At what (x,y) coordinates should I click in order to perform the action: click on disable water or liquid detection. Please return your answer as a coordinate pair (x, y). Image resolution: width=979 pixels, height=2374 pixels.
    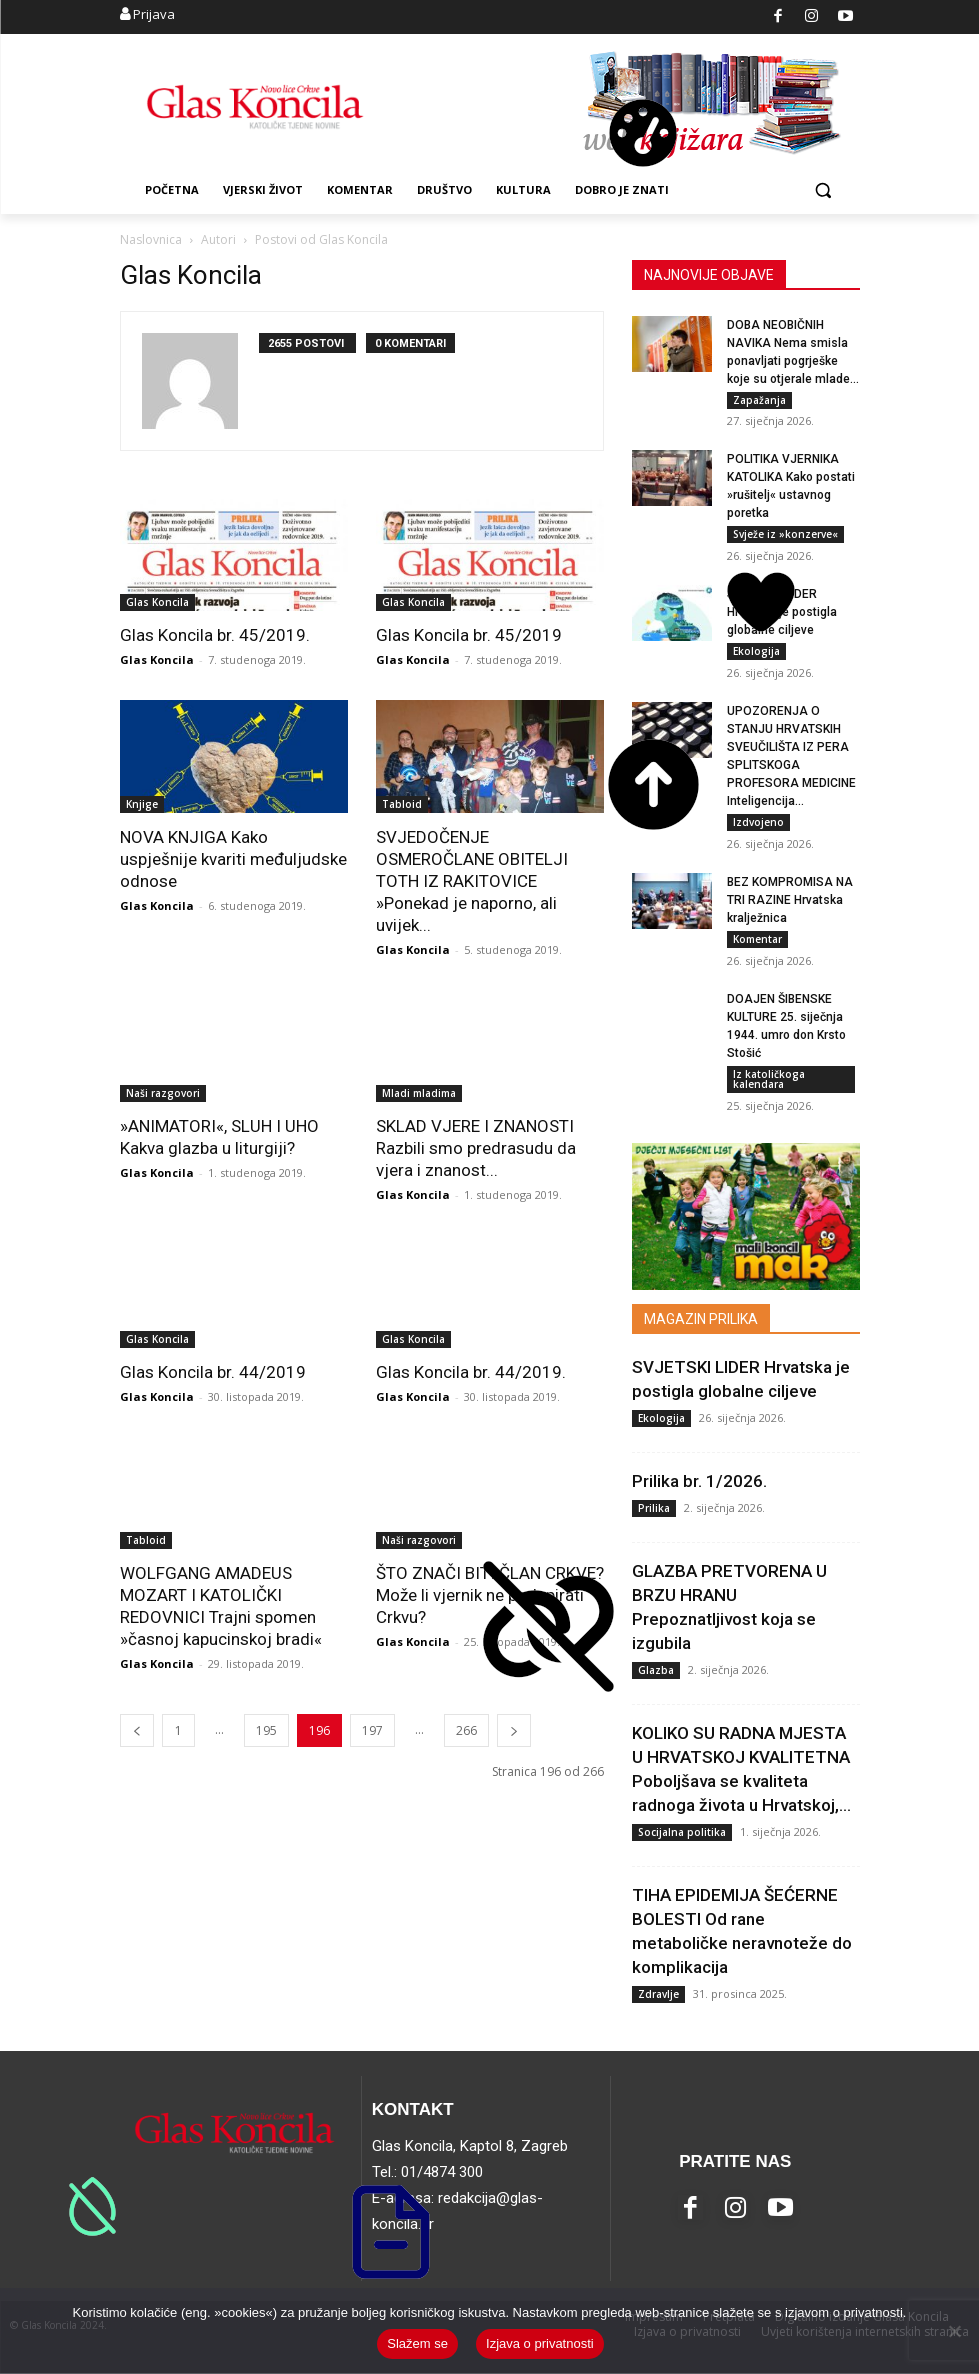
    Looking at the image, I should click on (92, 2208).